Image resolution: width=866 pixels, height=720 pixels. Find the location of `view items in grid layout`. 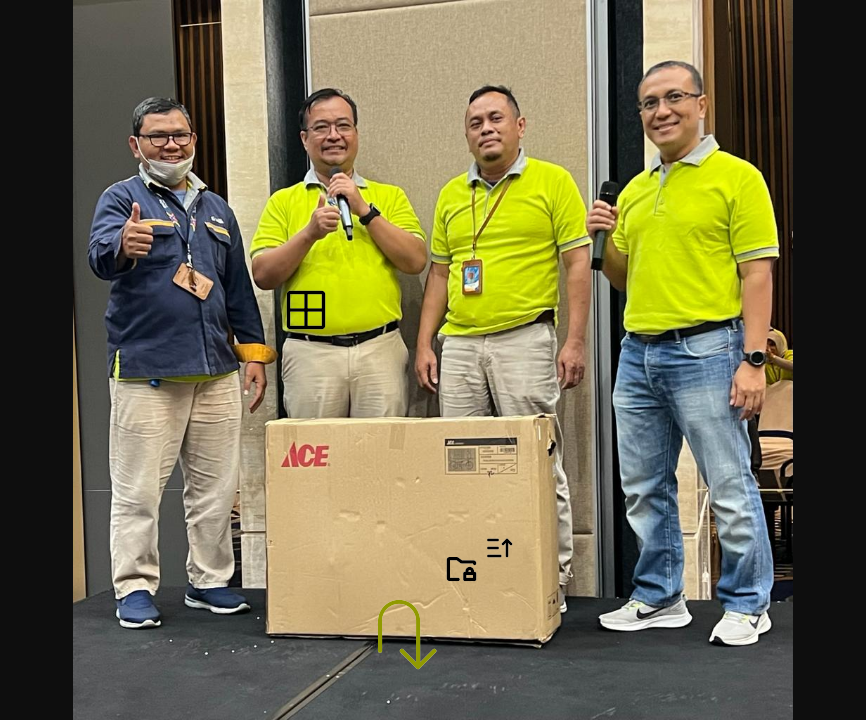

view items in grid layout is located at coordinates (306, 310).